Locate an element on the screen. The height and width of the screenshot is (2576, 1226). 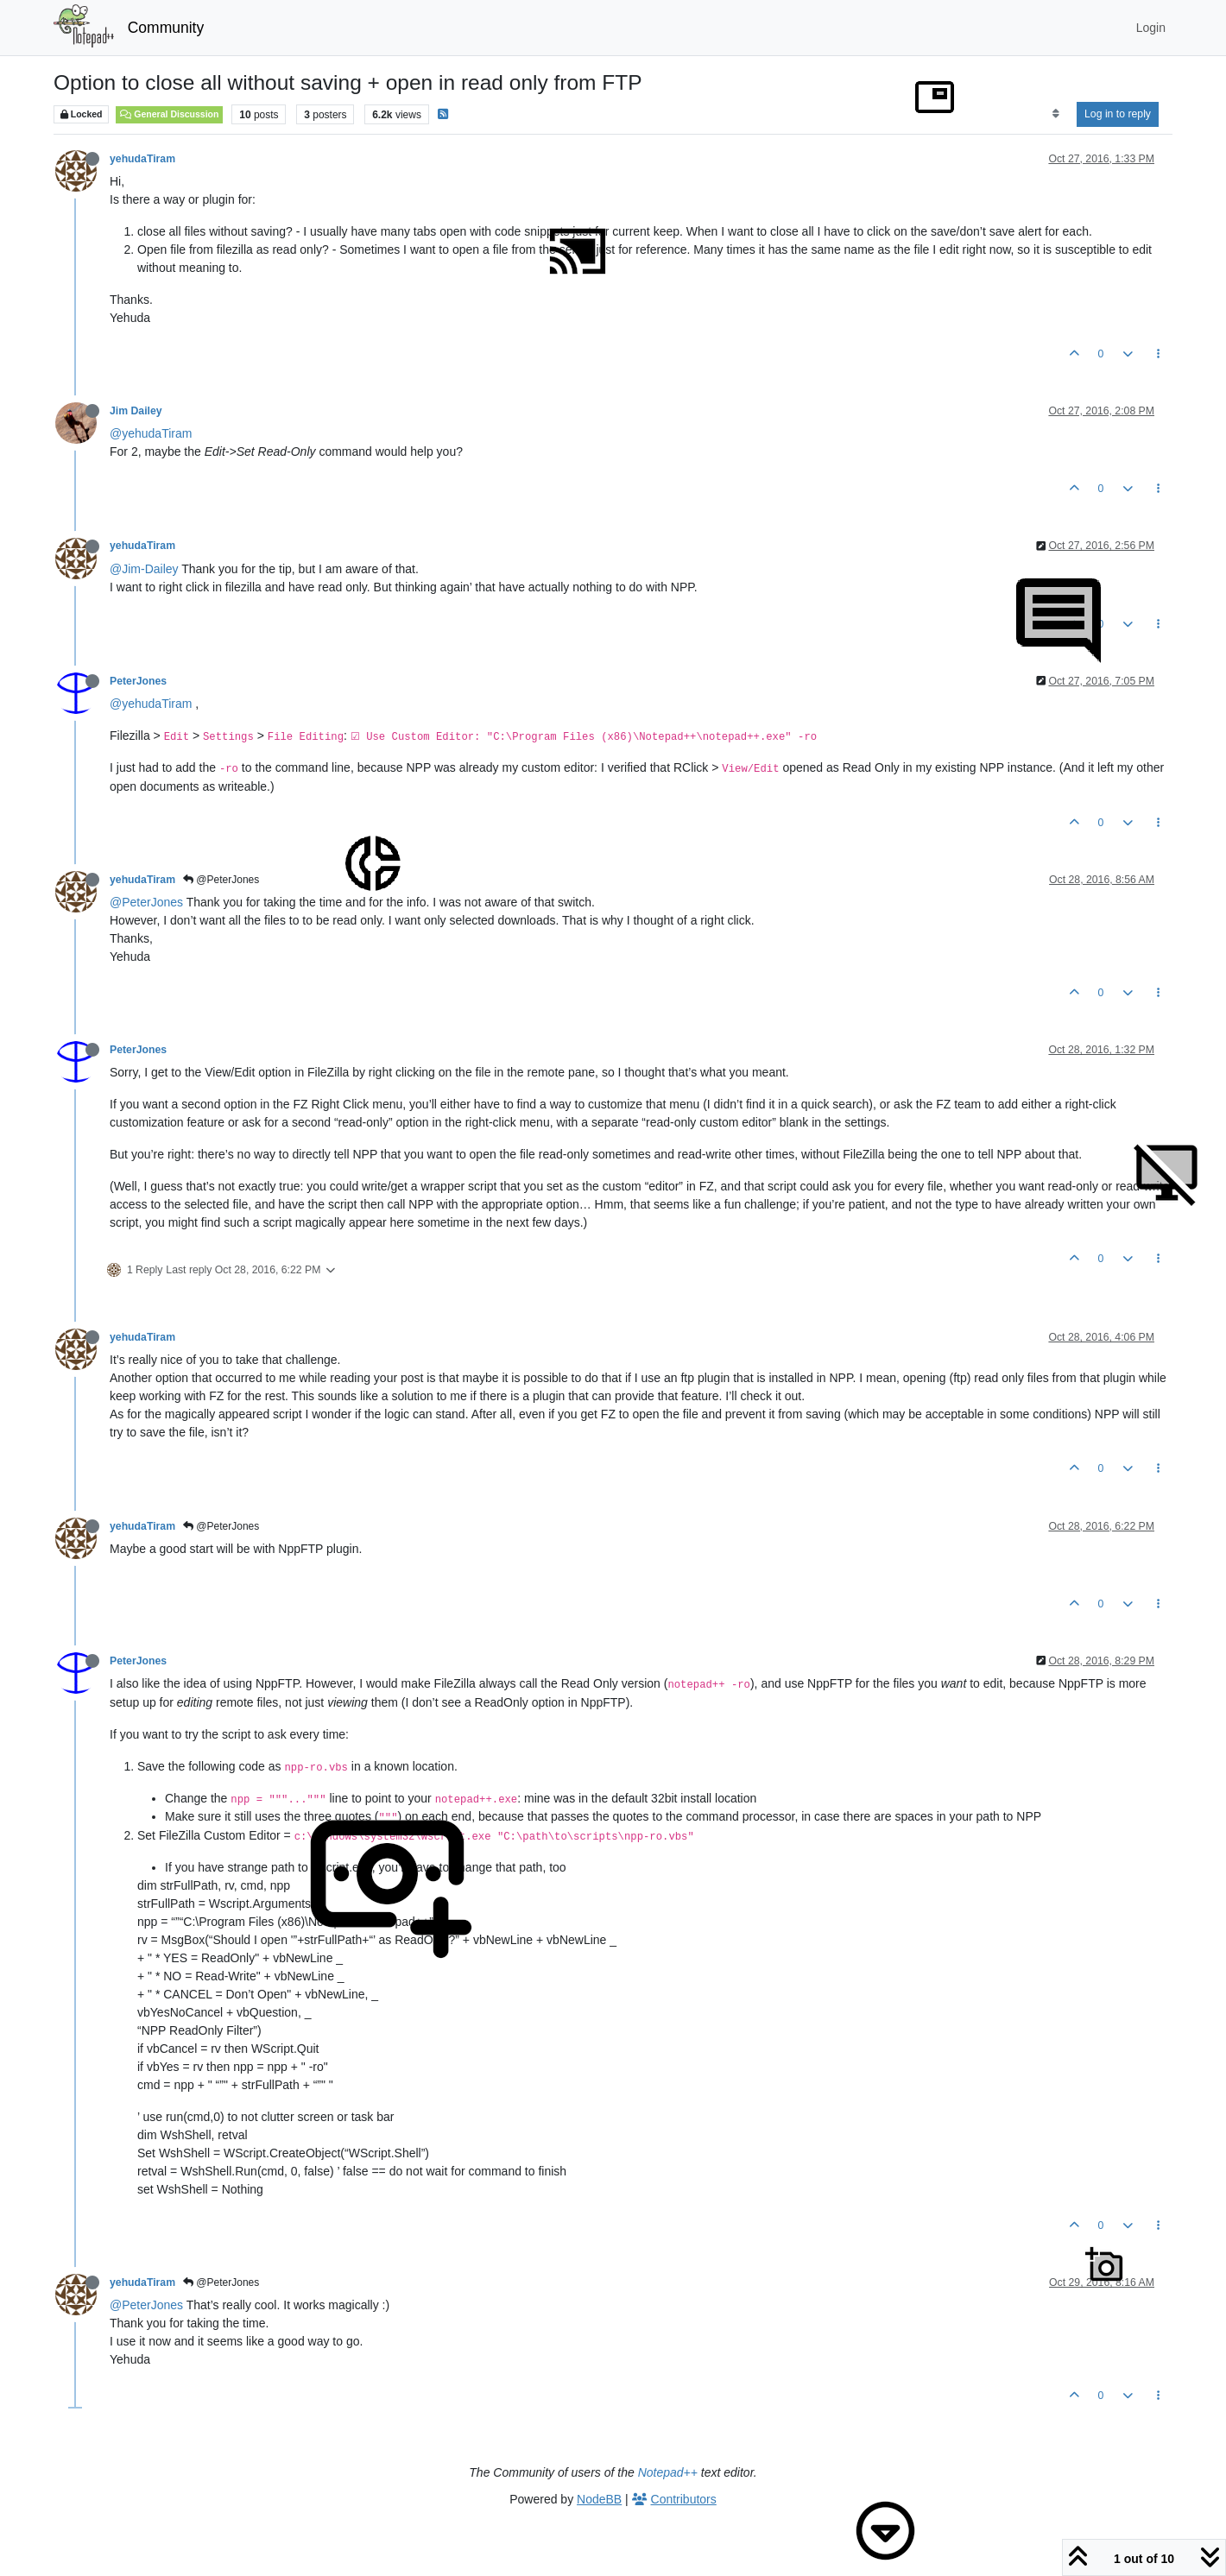
view analytics or statistics breakdown is located at coordinates (373, 863).